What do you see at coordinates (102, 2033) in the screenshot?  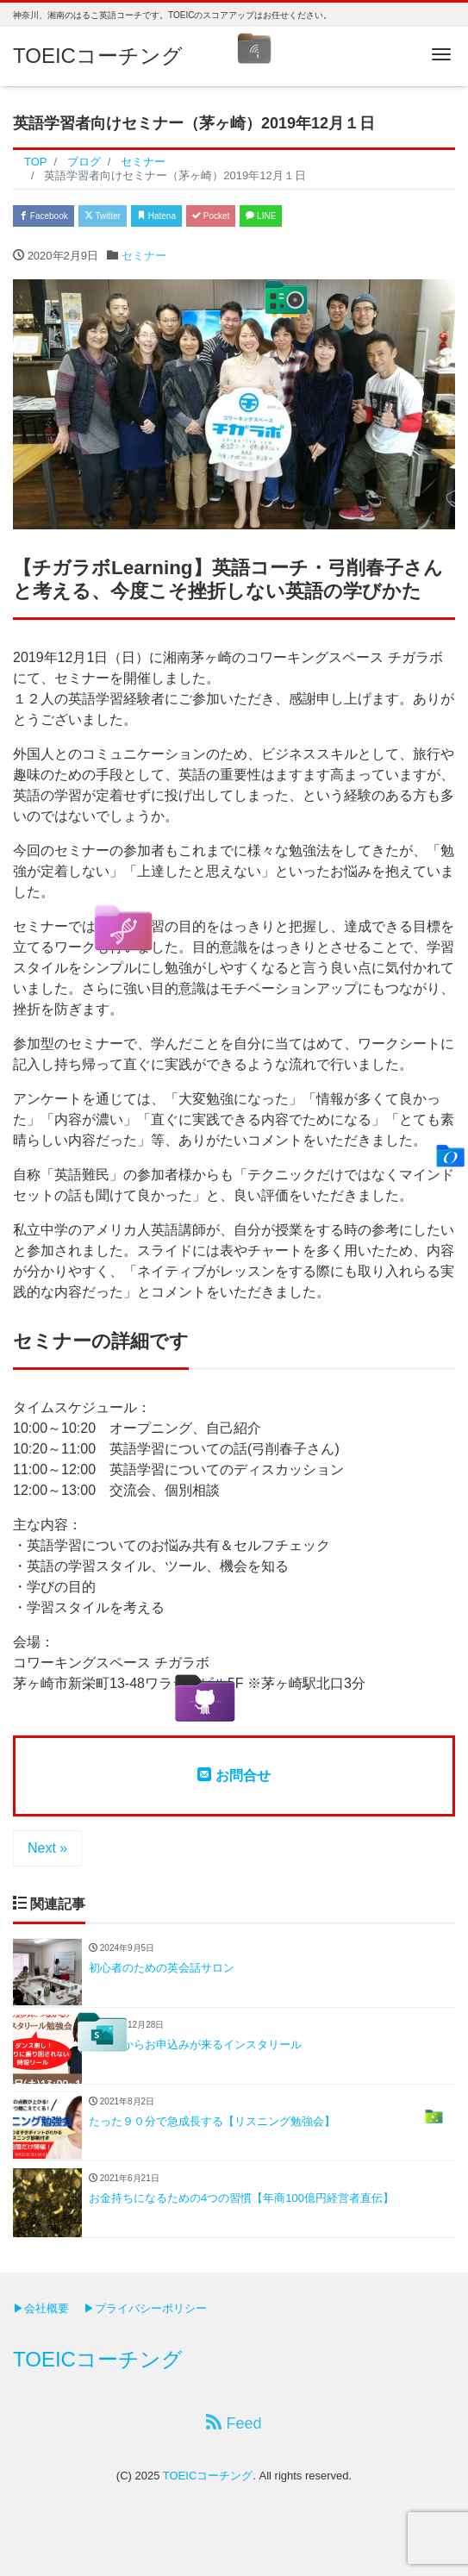 I see `open folder containing microsoft sway files` at bounding box center [102, 2033].